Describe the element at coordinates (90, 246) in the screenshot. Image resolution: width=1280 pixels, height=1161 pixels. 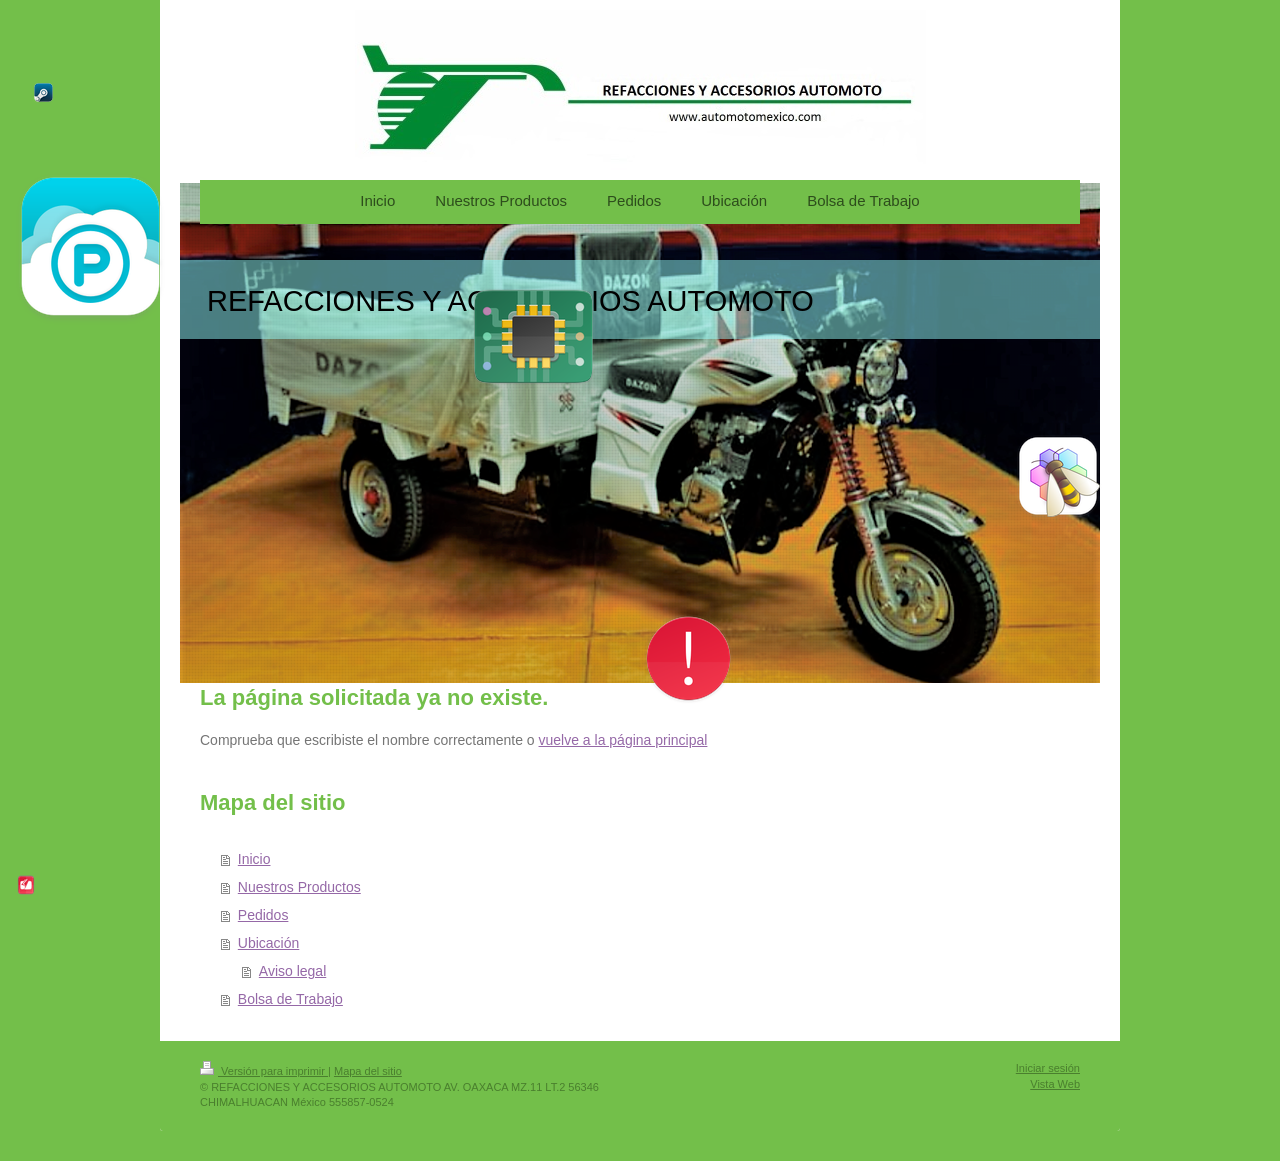
I see `open pCloud cloud storage app` at that location.